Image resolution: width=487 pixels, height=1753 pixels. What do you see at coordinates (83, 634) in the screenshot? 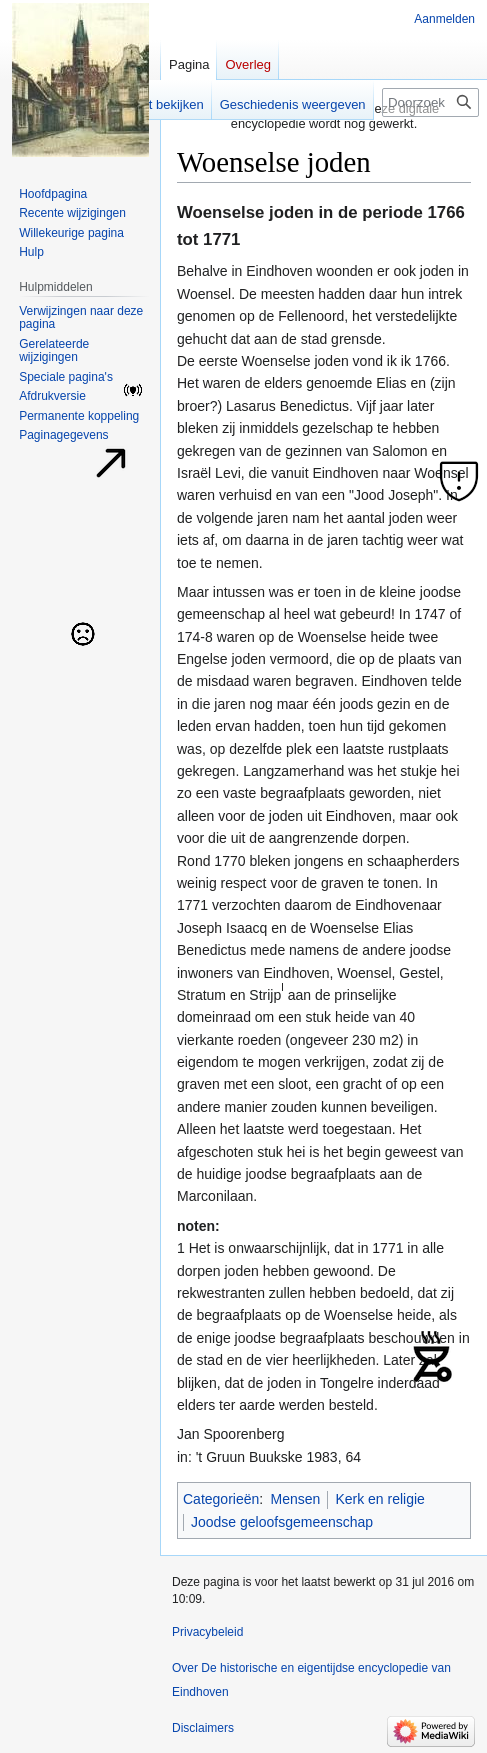
I see `rate your experience as negative` at bounding box center [83, 634].